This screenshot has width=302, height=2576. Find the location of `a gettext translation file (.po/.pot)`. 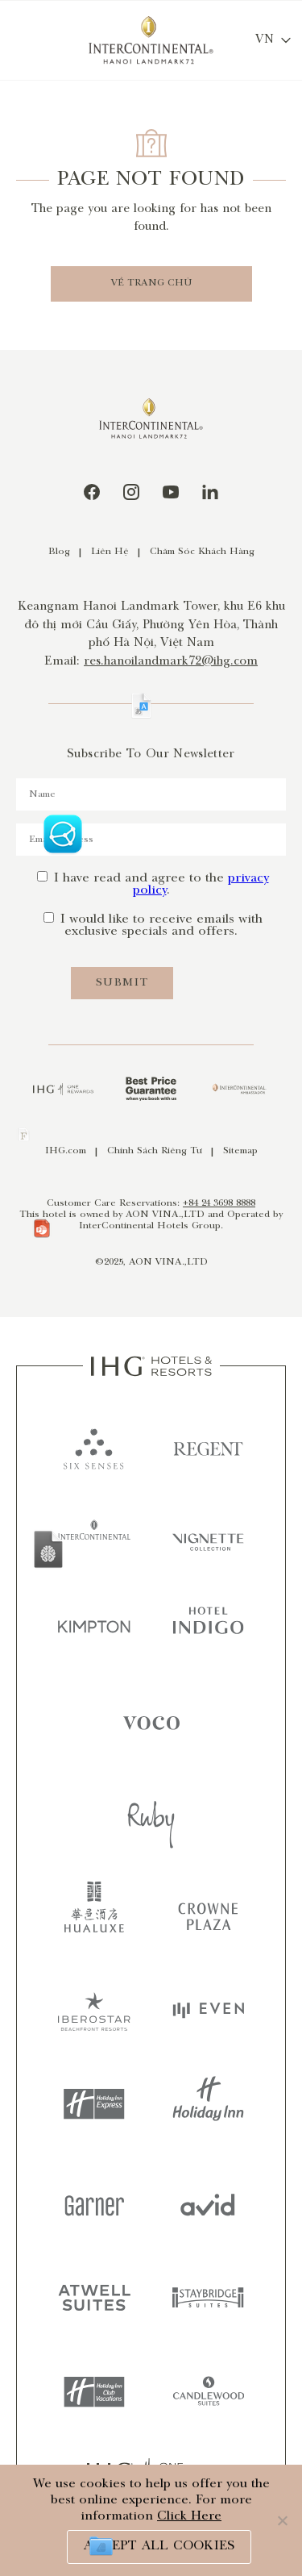

a gettext translation file (.po/.pot) is located at coordinates (141, 706).